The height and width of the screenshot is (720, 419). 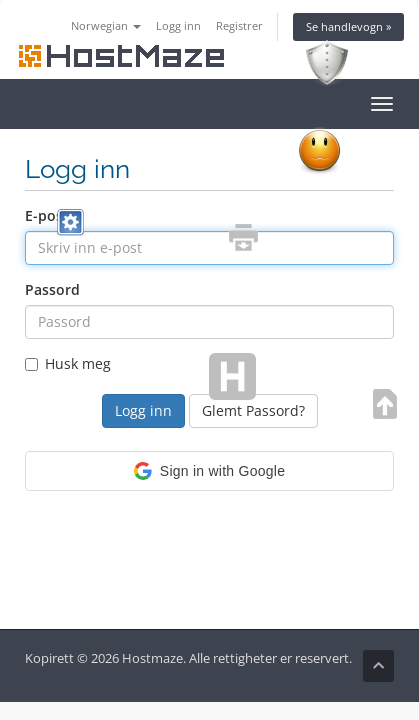 What do you see at coordinates (232, 376) in the screenshot?
I see `indicates HSPA mobile network connection` at bounding box center [232, 376].